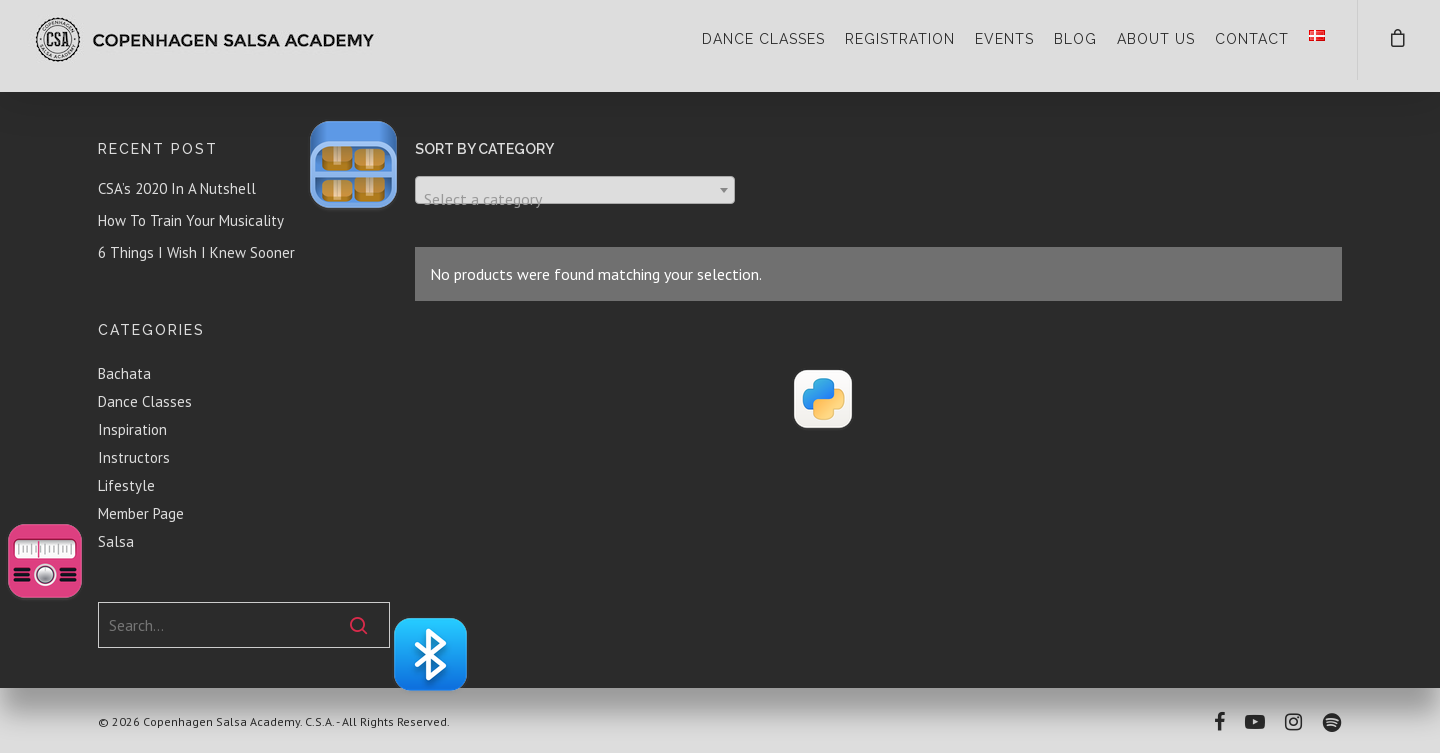 Image resolution: width=1440 pixels, height=753 pixels. Describe the element at coordinates (430, 654) in the screenshot. I see `open bluetooth settings` at that location.